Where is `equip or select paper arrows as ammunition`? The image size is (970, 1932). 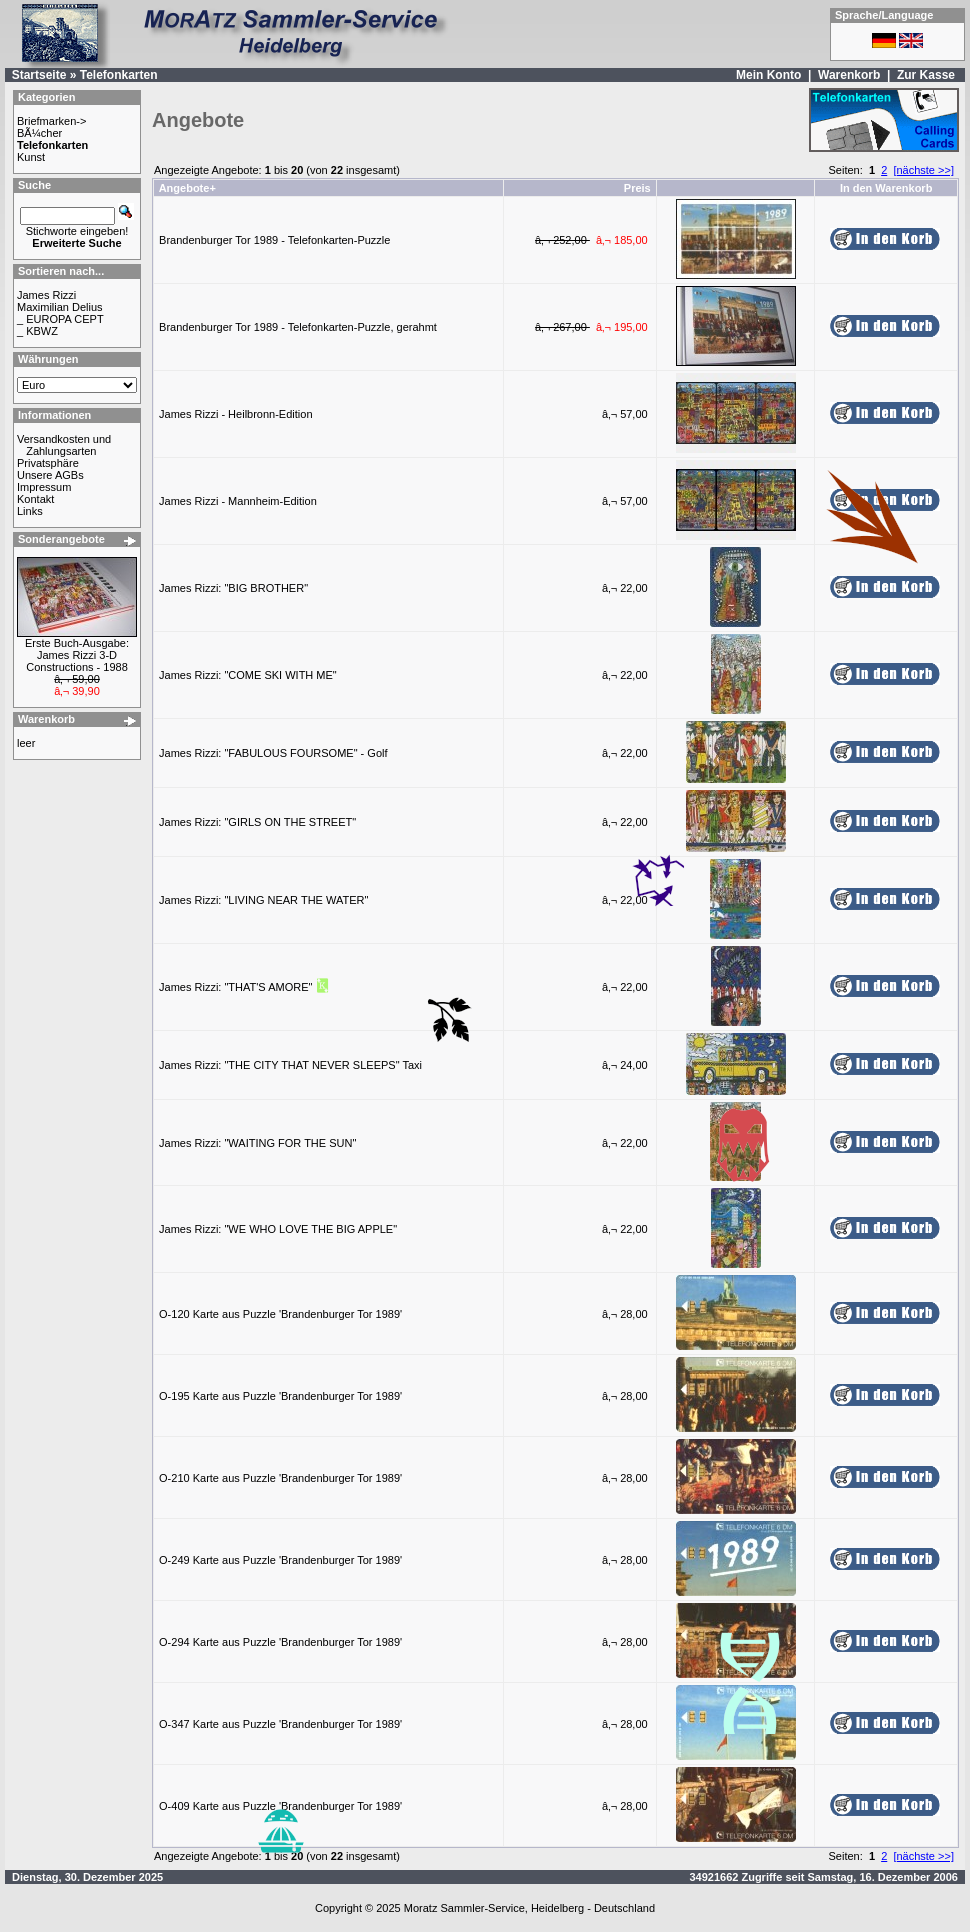
equip or select paper arrows as ammunition is located at coordinates (871, 516).